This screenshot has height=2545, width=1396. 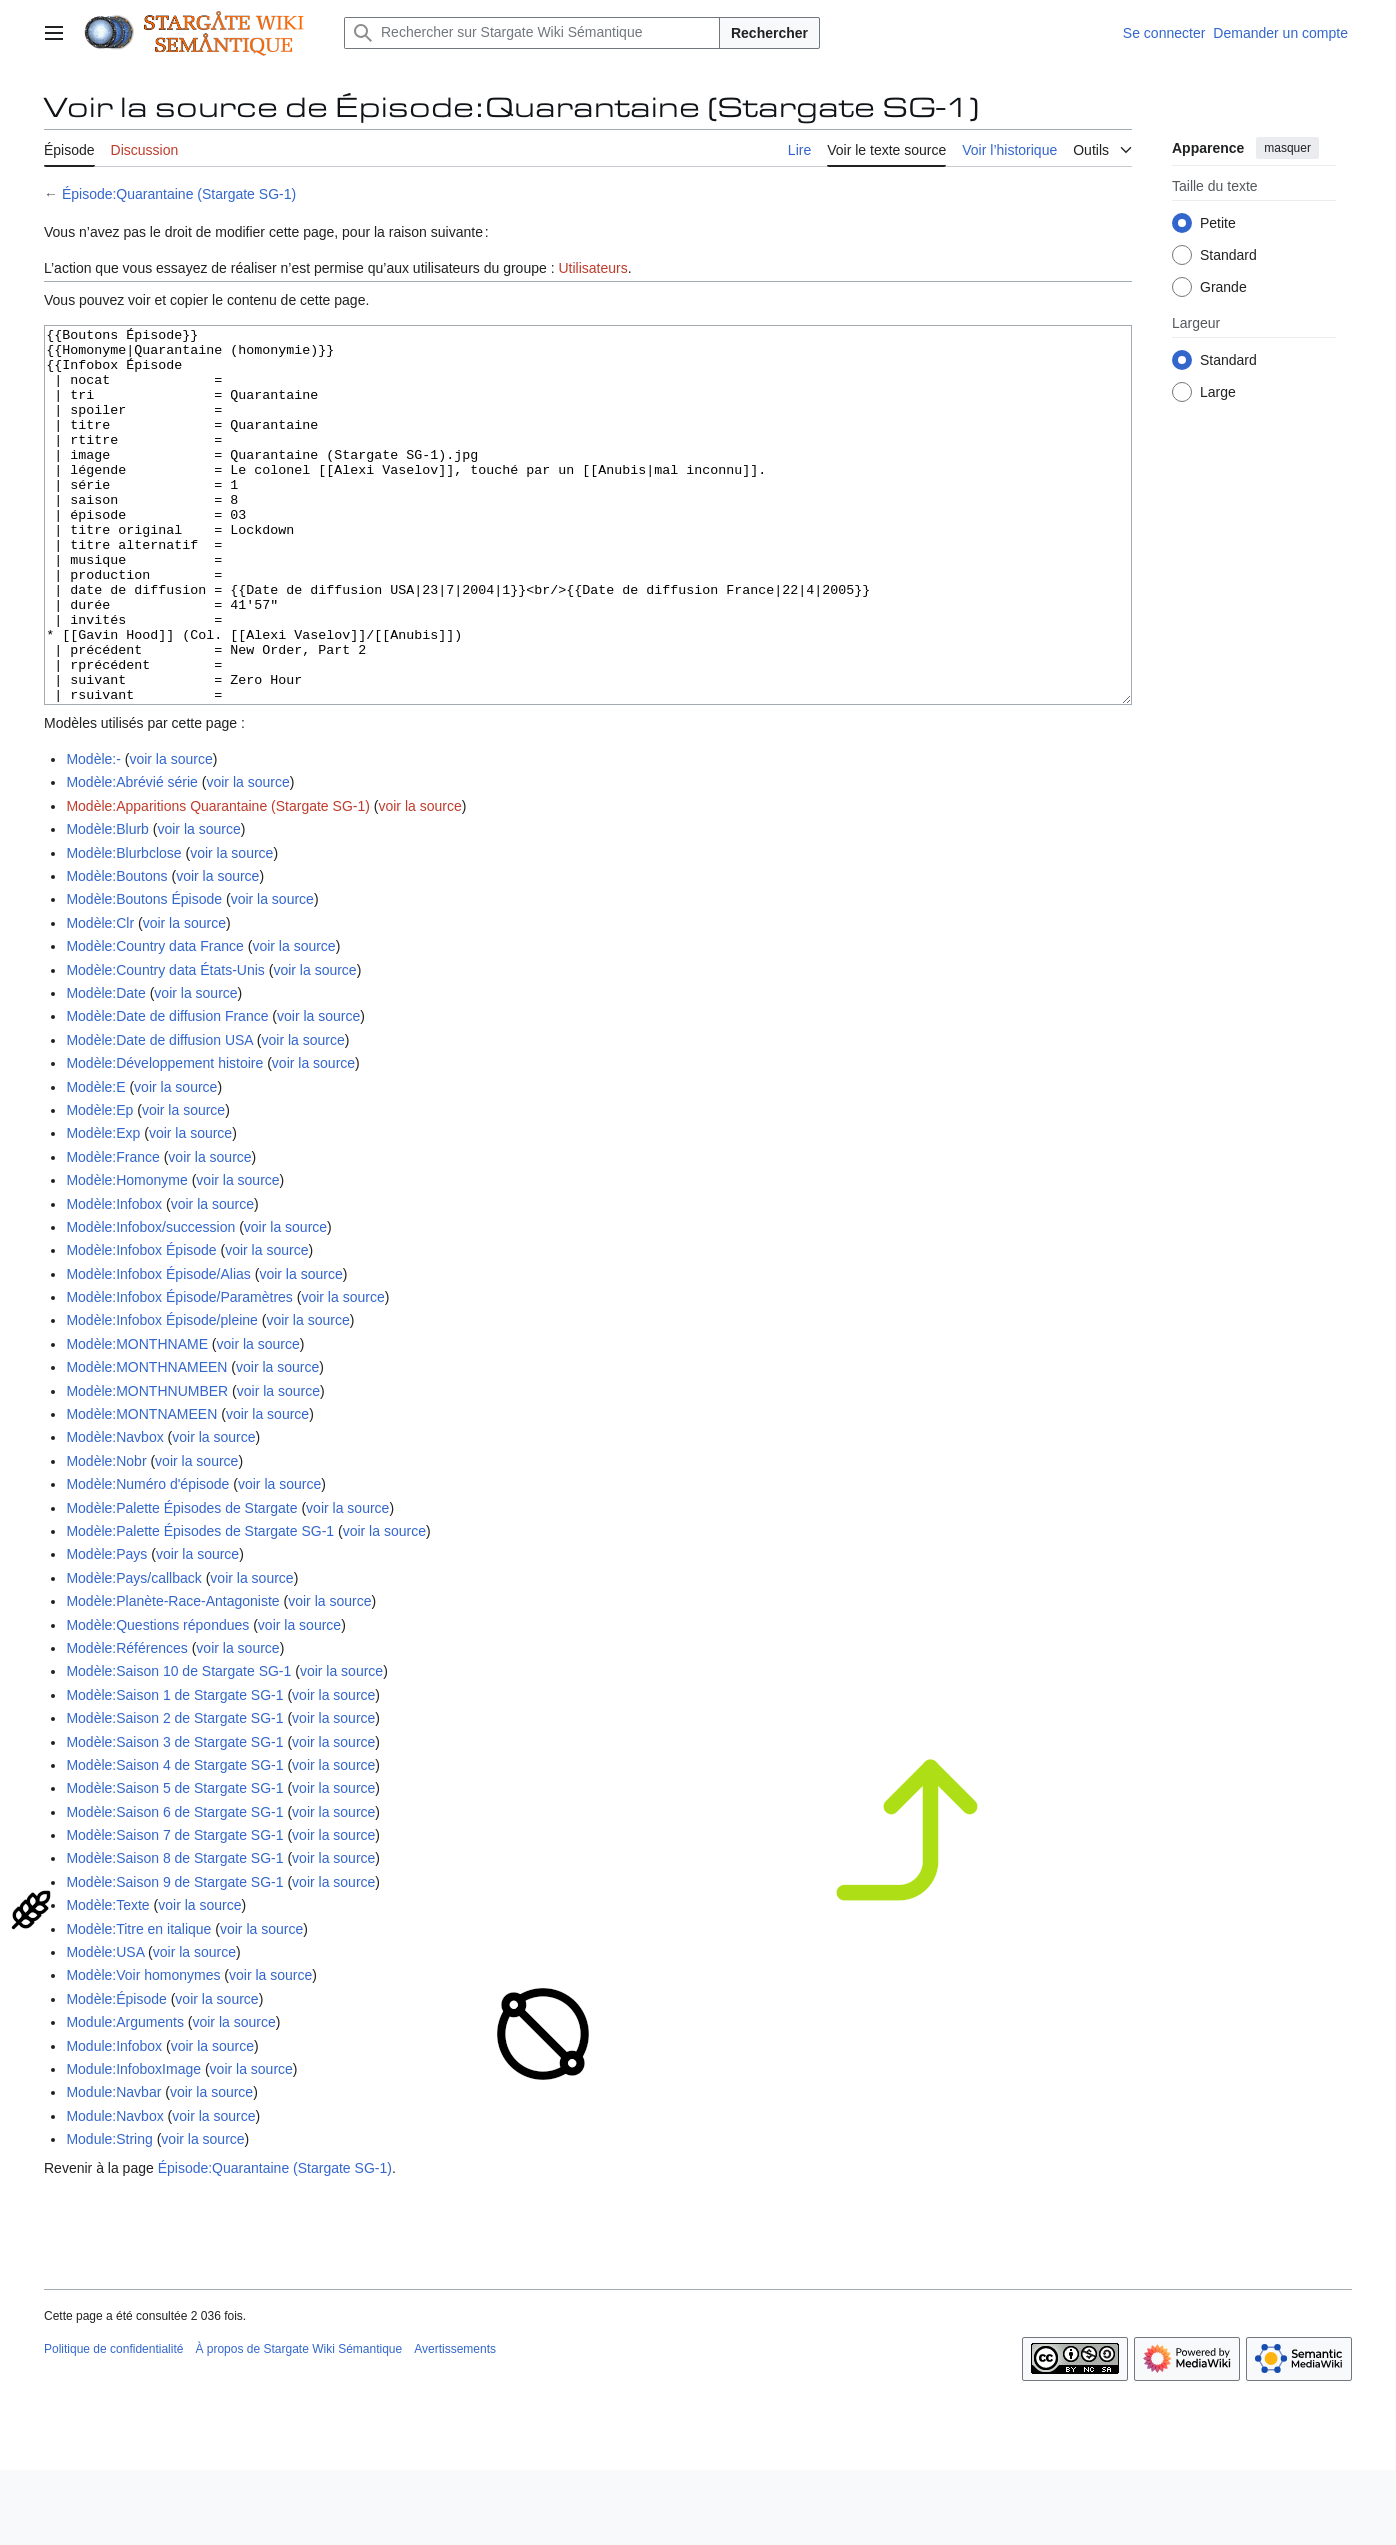 I want to click on navigate forward and up in a directory, so click(x=907, y=1830).